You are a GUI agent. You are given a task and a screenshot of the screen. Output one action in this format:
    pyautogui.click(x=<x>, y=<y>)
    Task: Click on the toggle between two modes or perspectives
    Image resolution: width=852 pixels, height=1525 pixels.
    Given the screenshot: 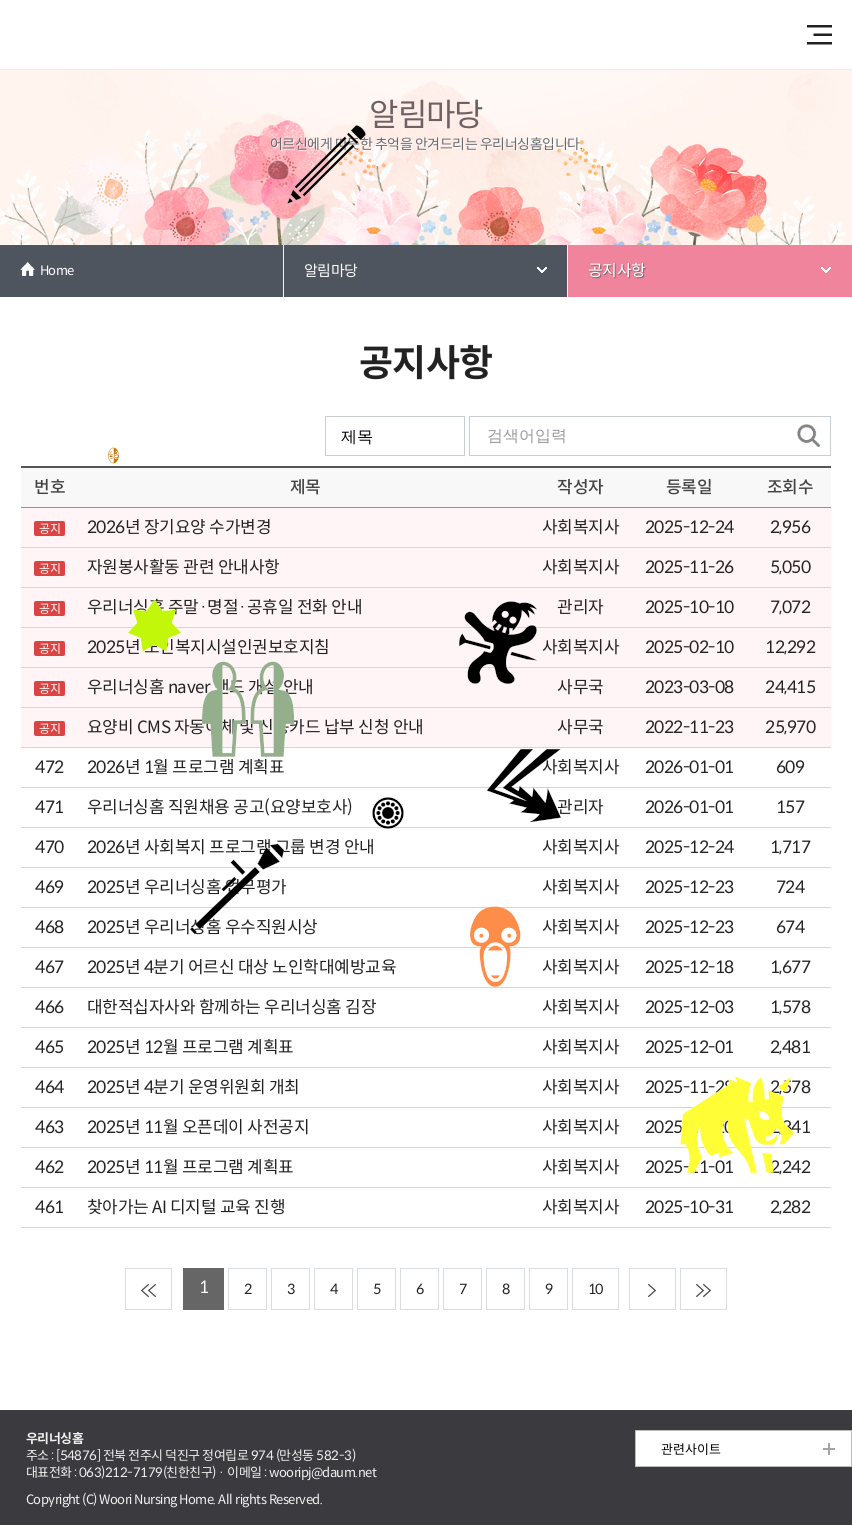 What is the action you would take?
    pyautogui.click(x=247, y=708)
    